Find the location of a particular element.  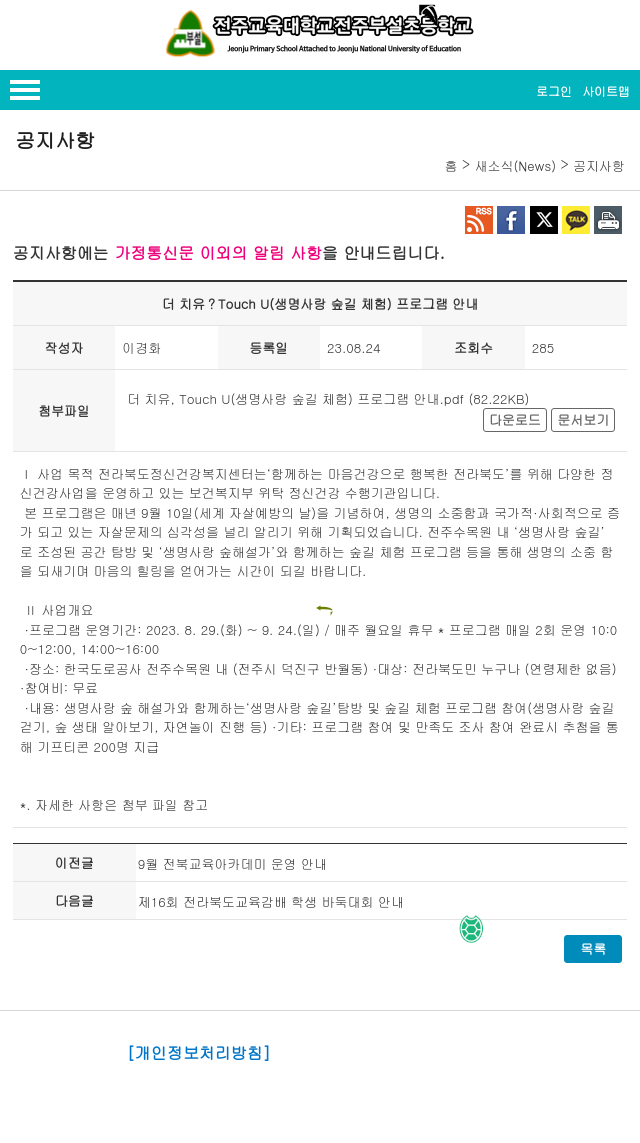

swipe left gesture indicator is located at coordinates (324, 610).